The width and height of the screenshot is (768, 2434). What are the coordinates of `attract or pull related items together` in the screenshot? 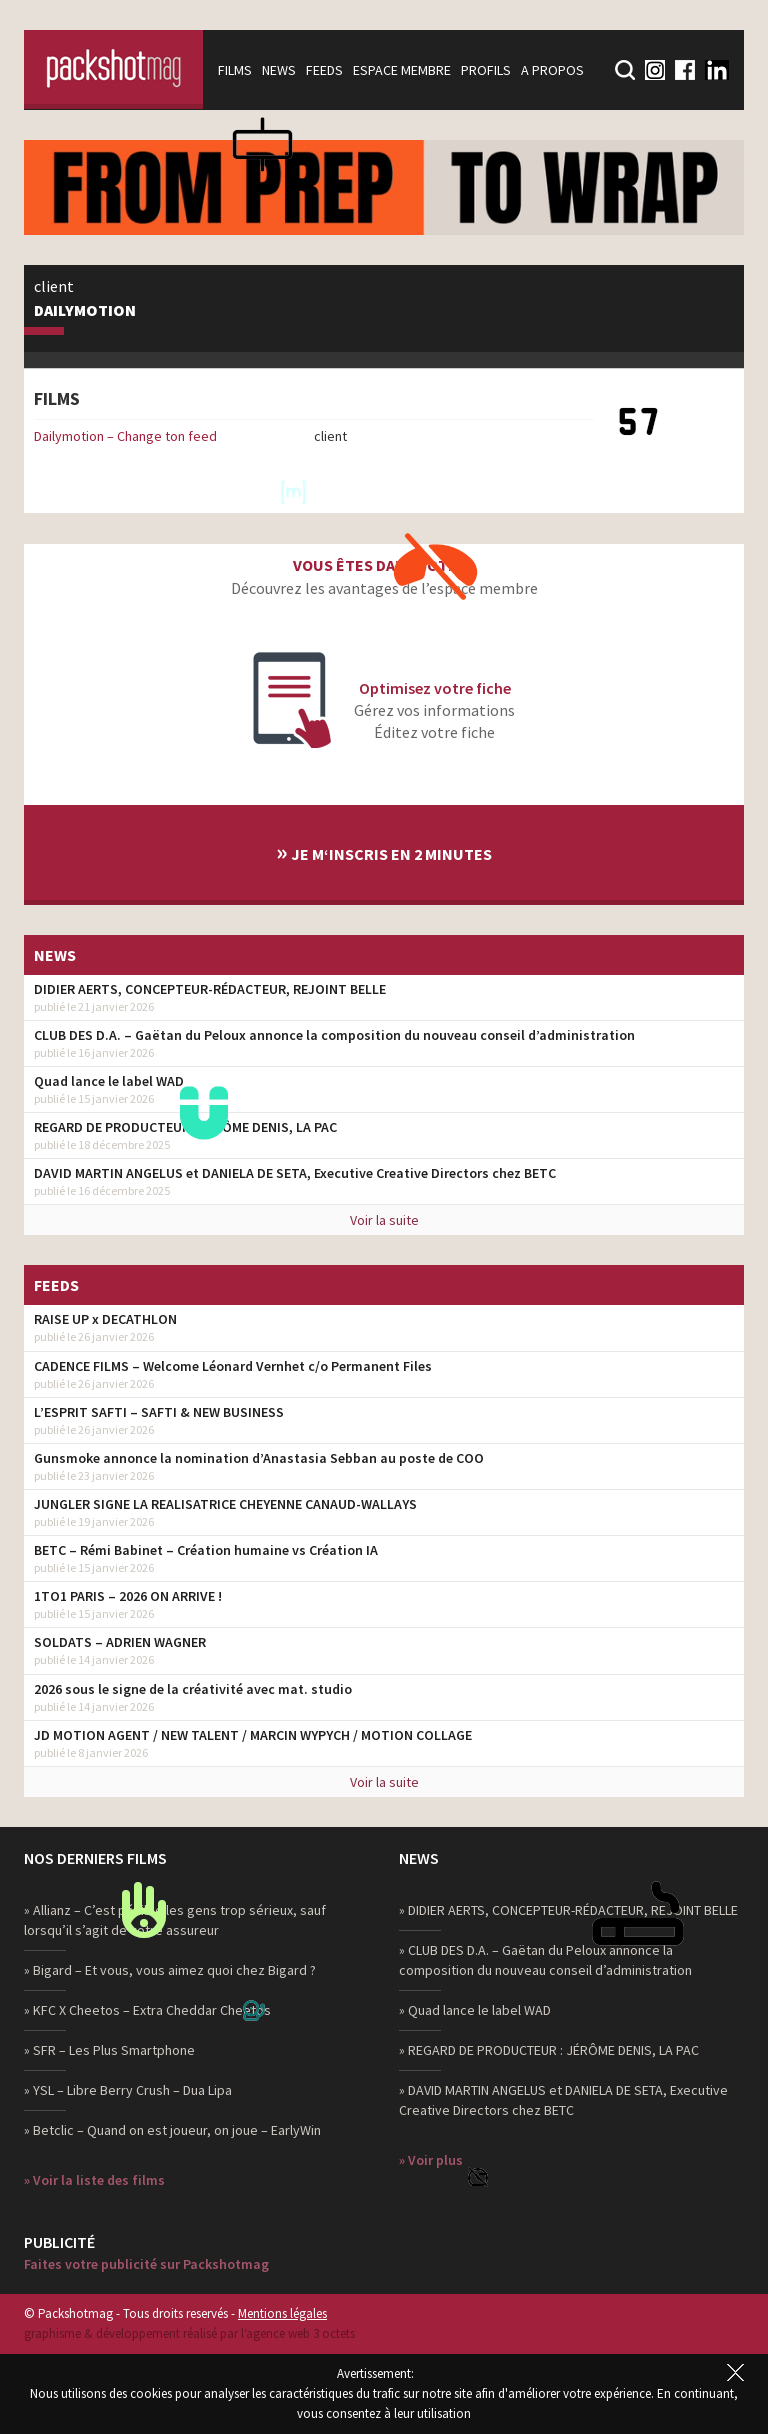 It's located at (204, 1113).